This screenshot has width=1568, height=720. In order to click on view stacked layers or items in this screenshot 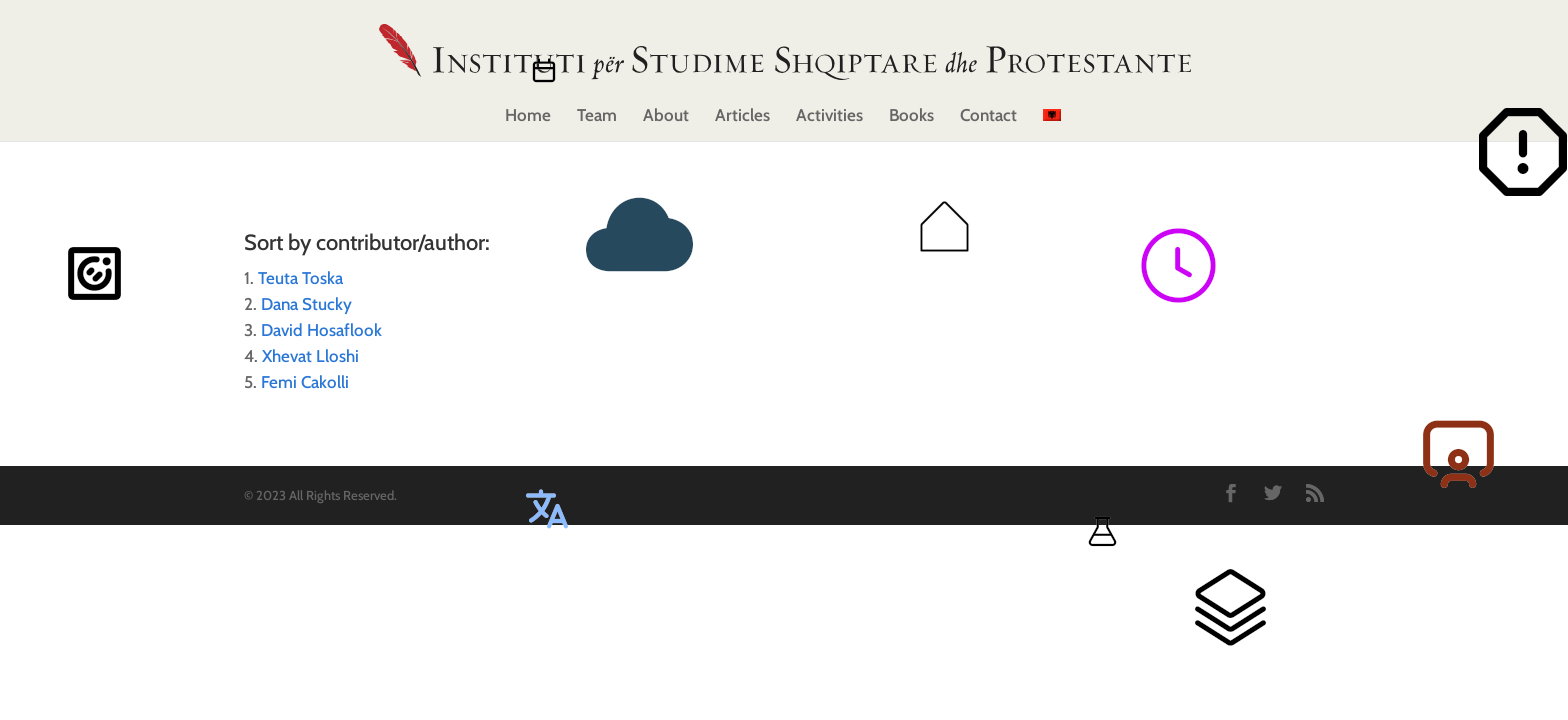, I will do `click(1230, 606)`.